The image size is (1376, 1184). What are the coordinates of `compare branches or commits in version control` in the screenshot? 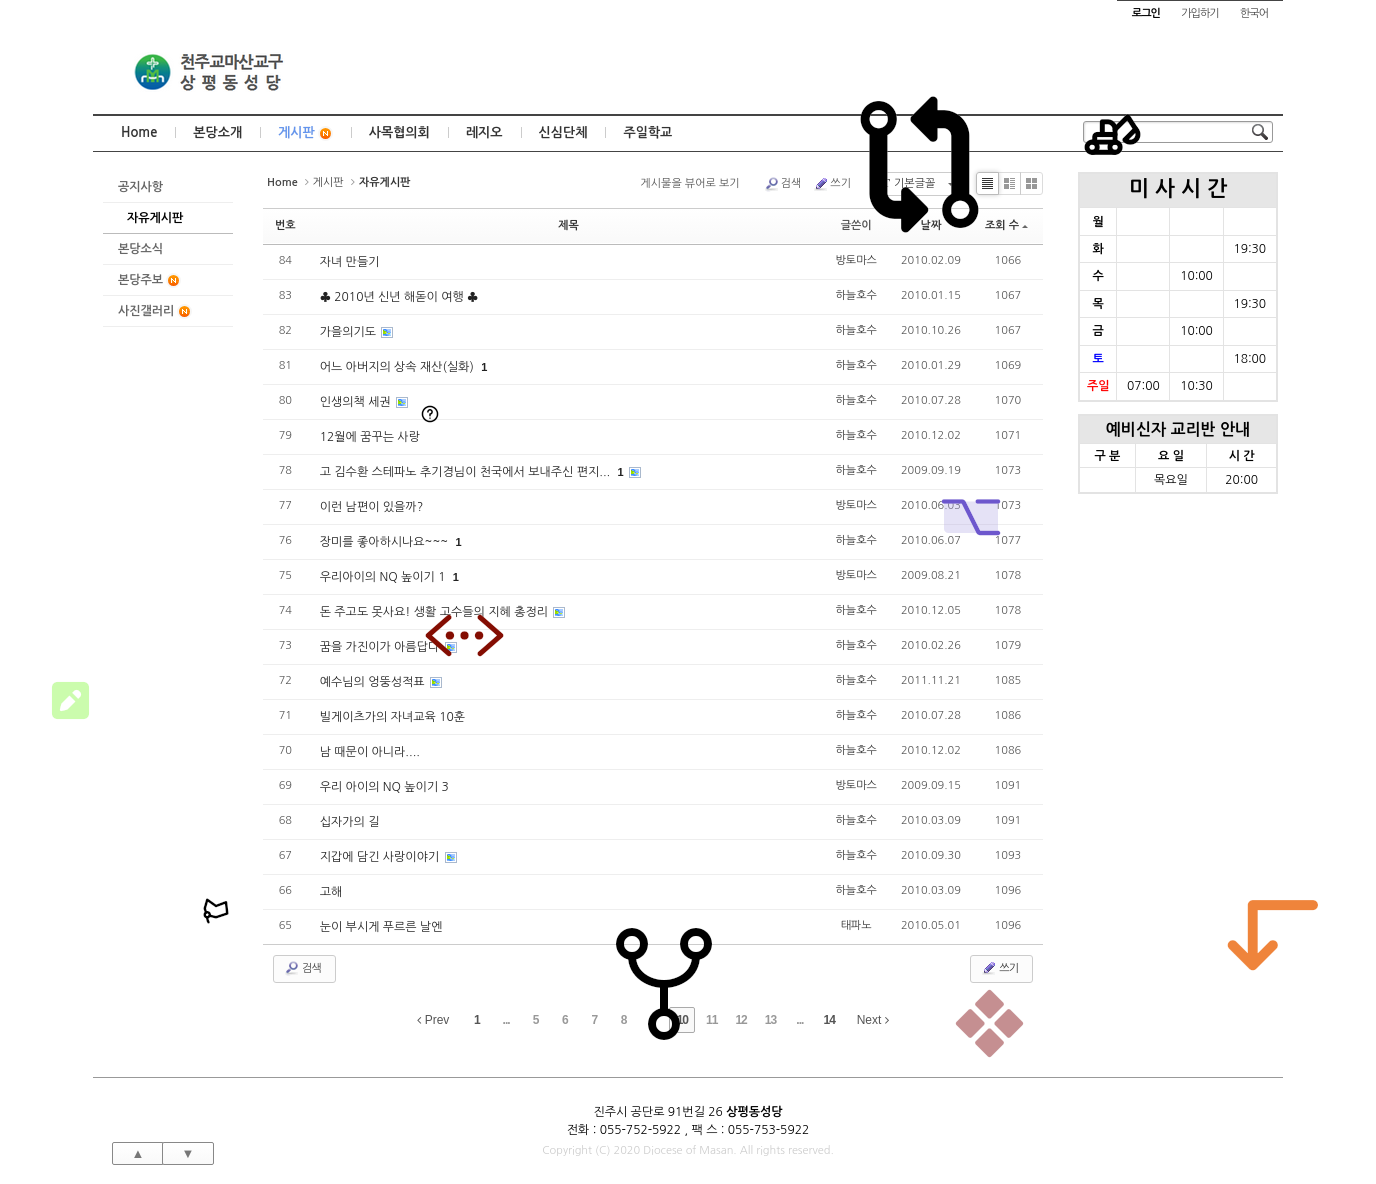 It's located at (919, 164).